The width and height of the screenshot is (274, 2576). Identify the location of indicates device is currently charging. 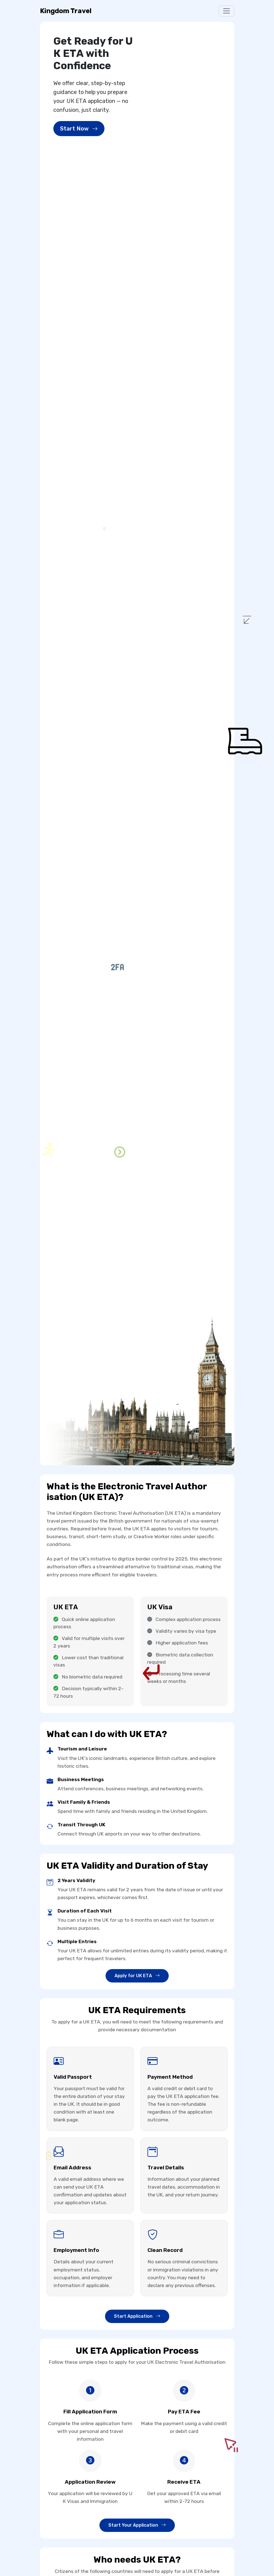
(49, 2156).